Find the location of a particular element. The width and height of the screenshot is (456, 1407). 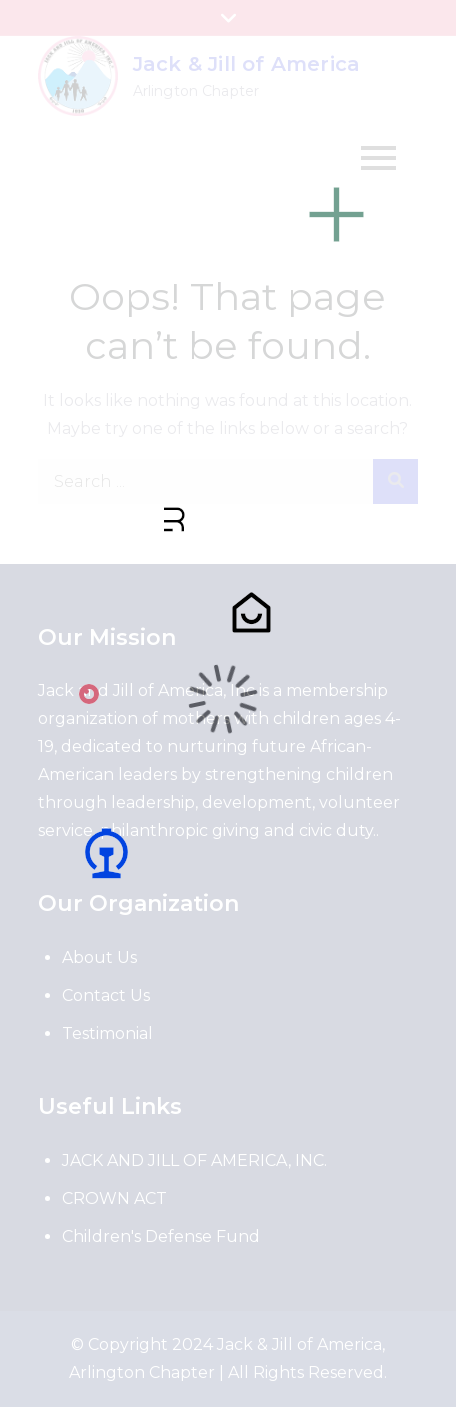

return to home screen is located at coordinates (251, 613).